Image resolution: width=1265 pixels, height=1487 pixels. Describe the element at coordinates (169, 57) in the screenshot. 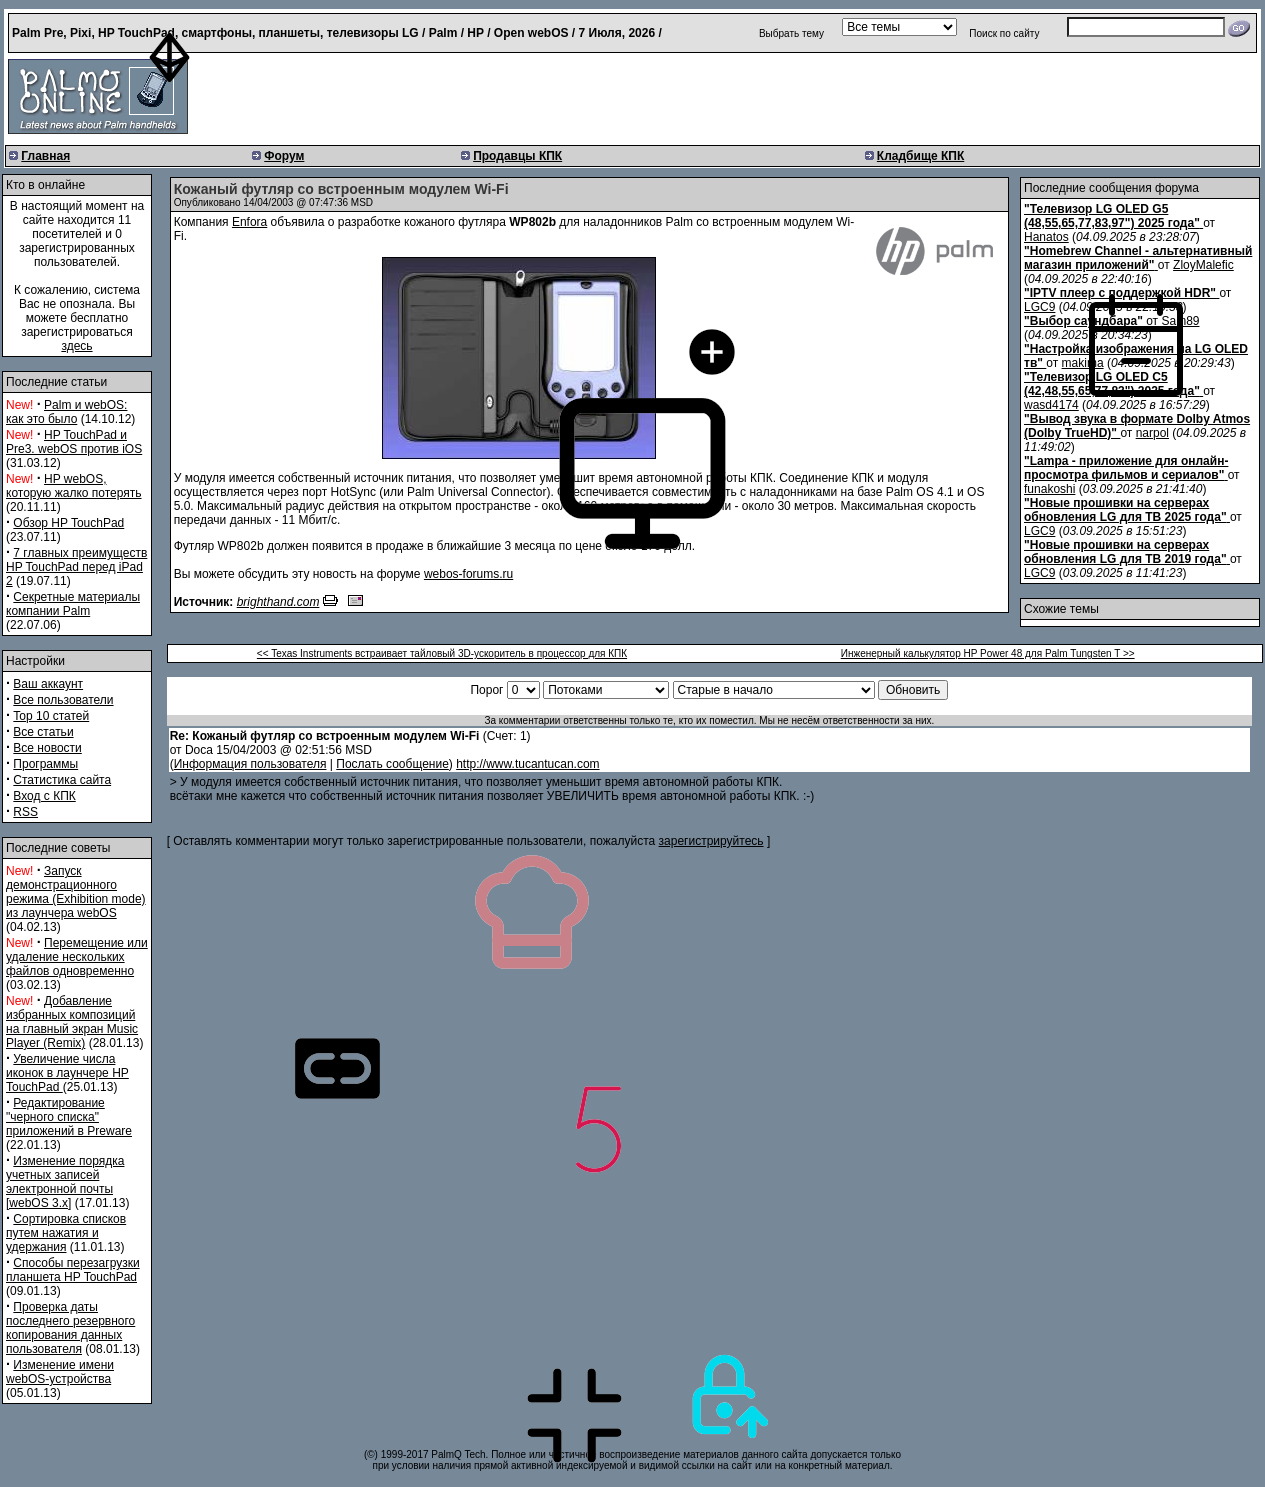

I see `ethereum cryptocurrency symbol` at that location.